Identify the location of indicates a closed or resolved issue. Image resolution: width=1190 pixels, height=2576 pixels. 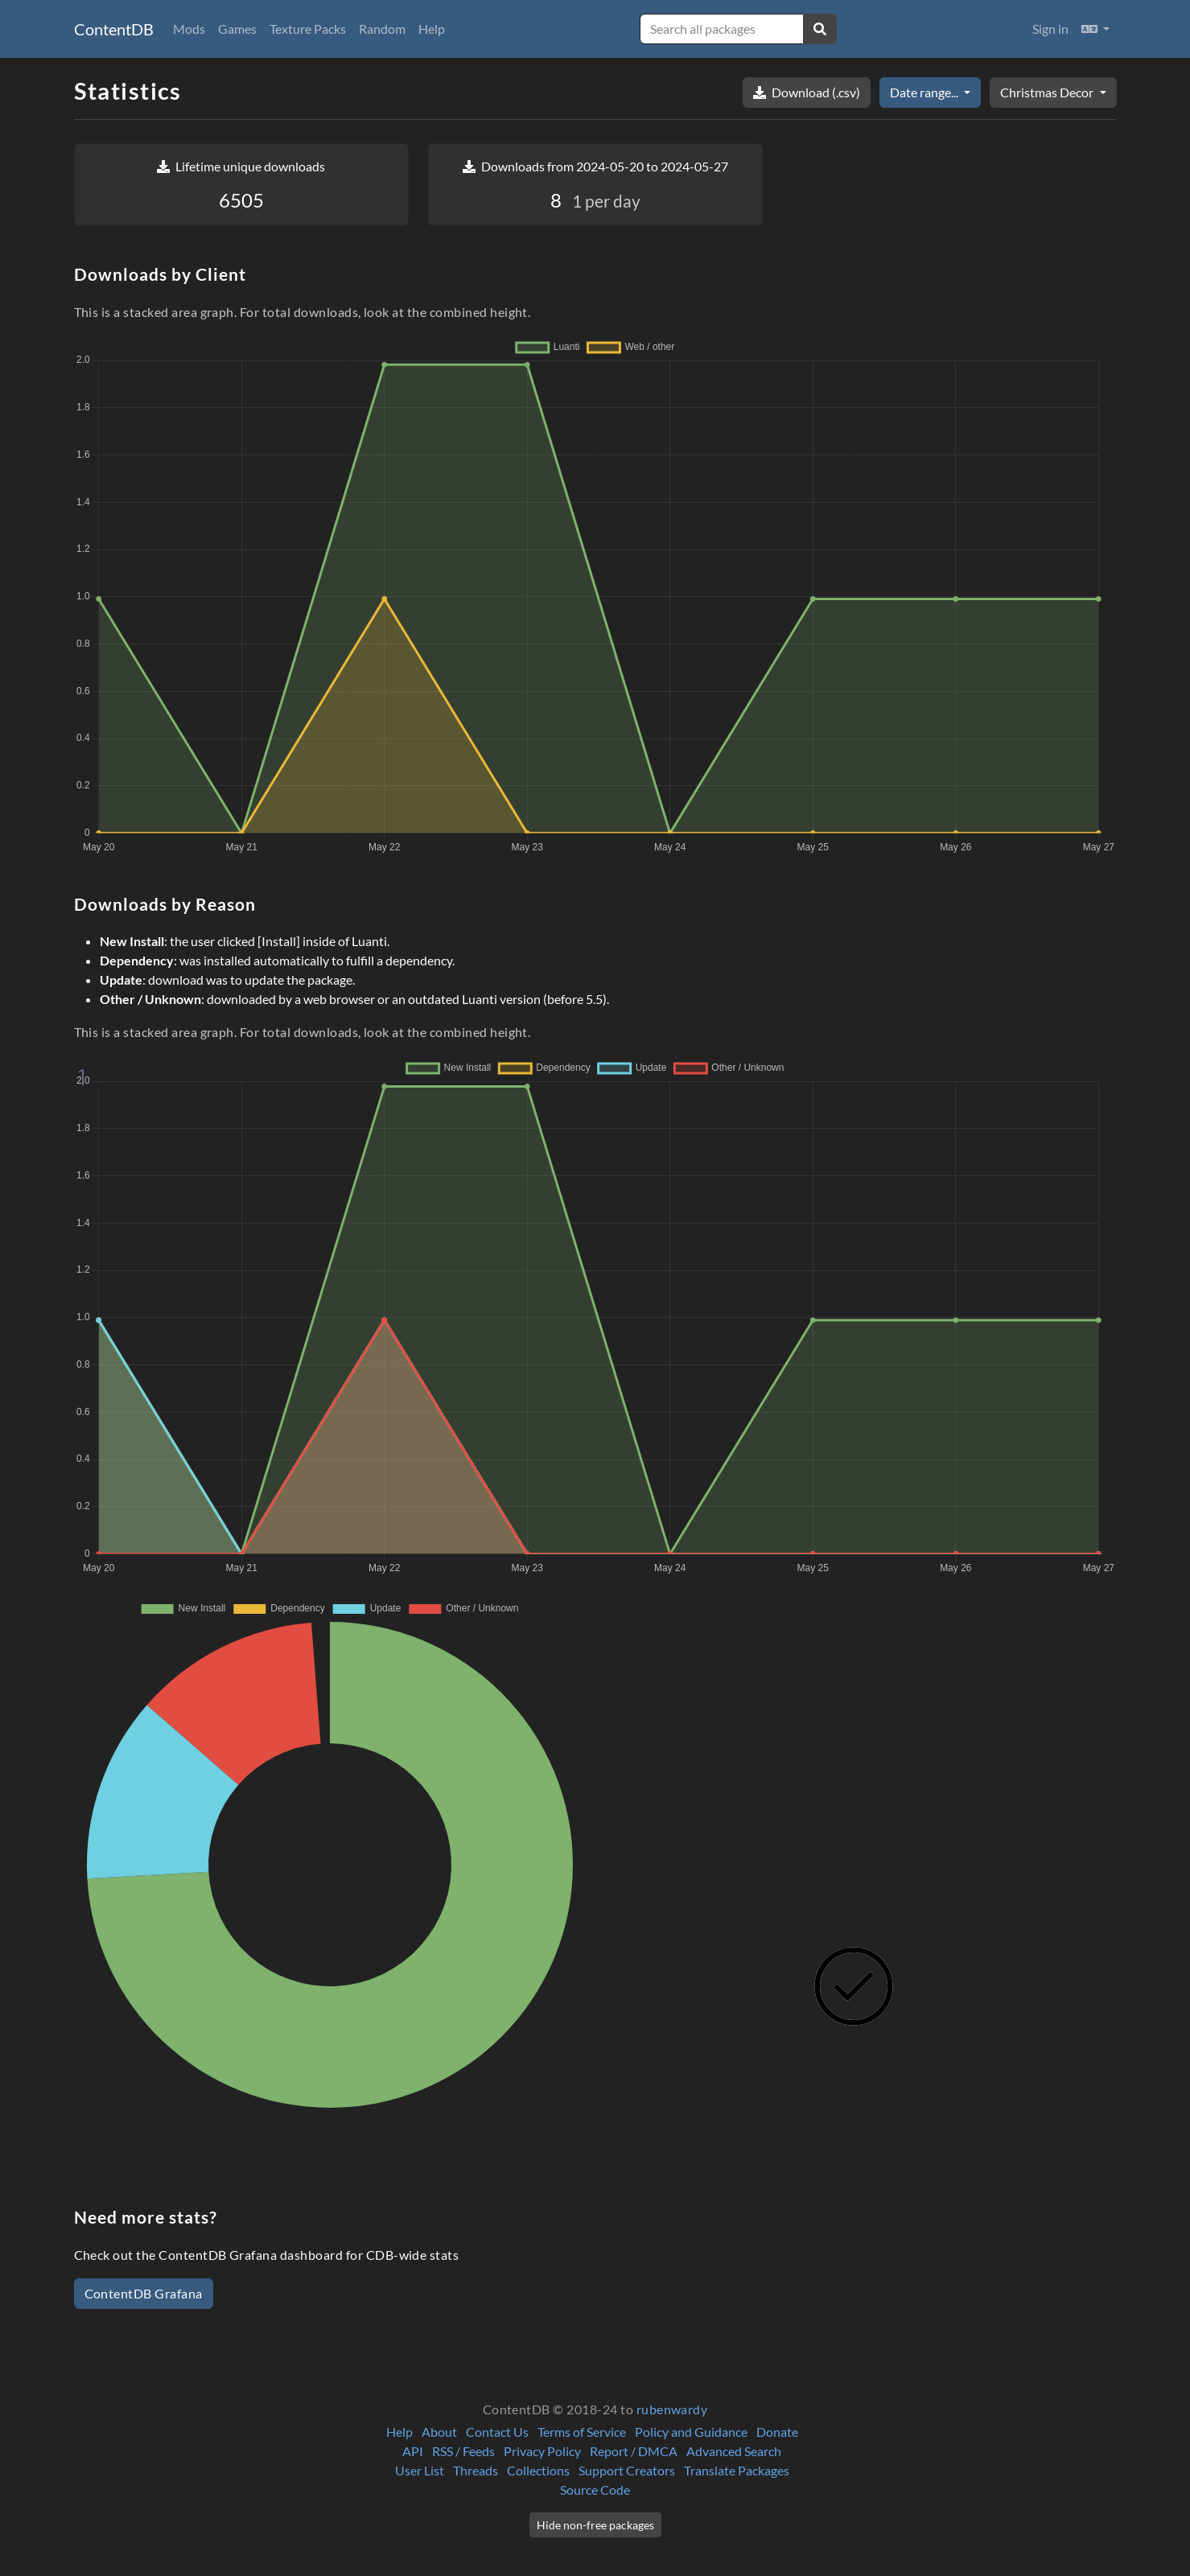
(854, 1986).